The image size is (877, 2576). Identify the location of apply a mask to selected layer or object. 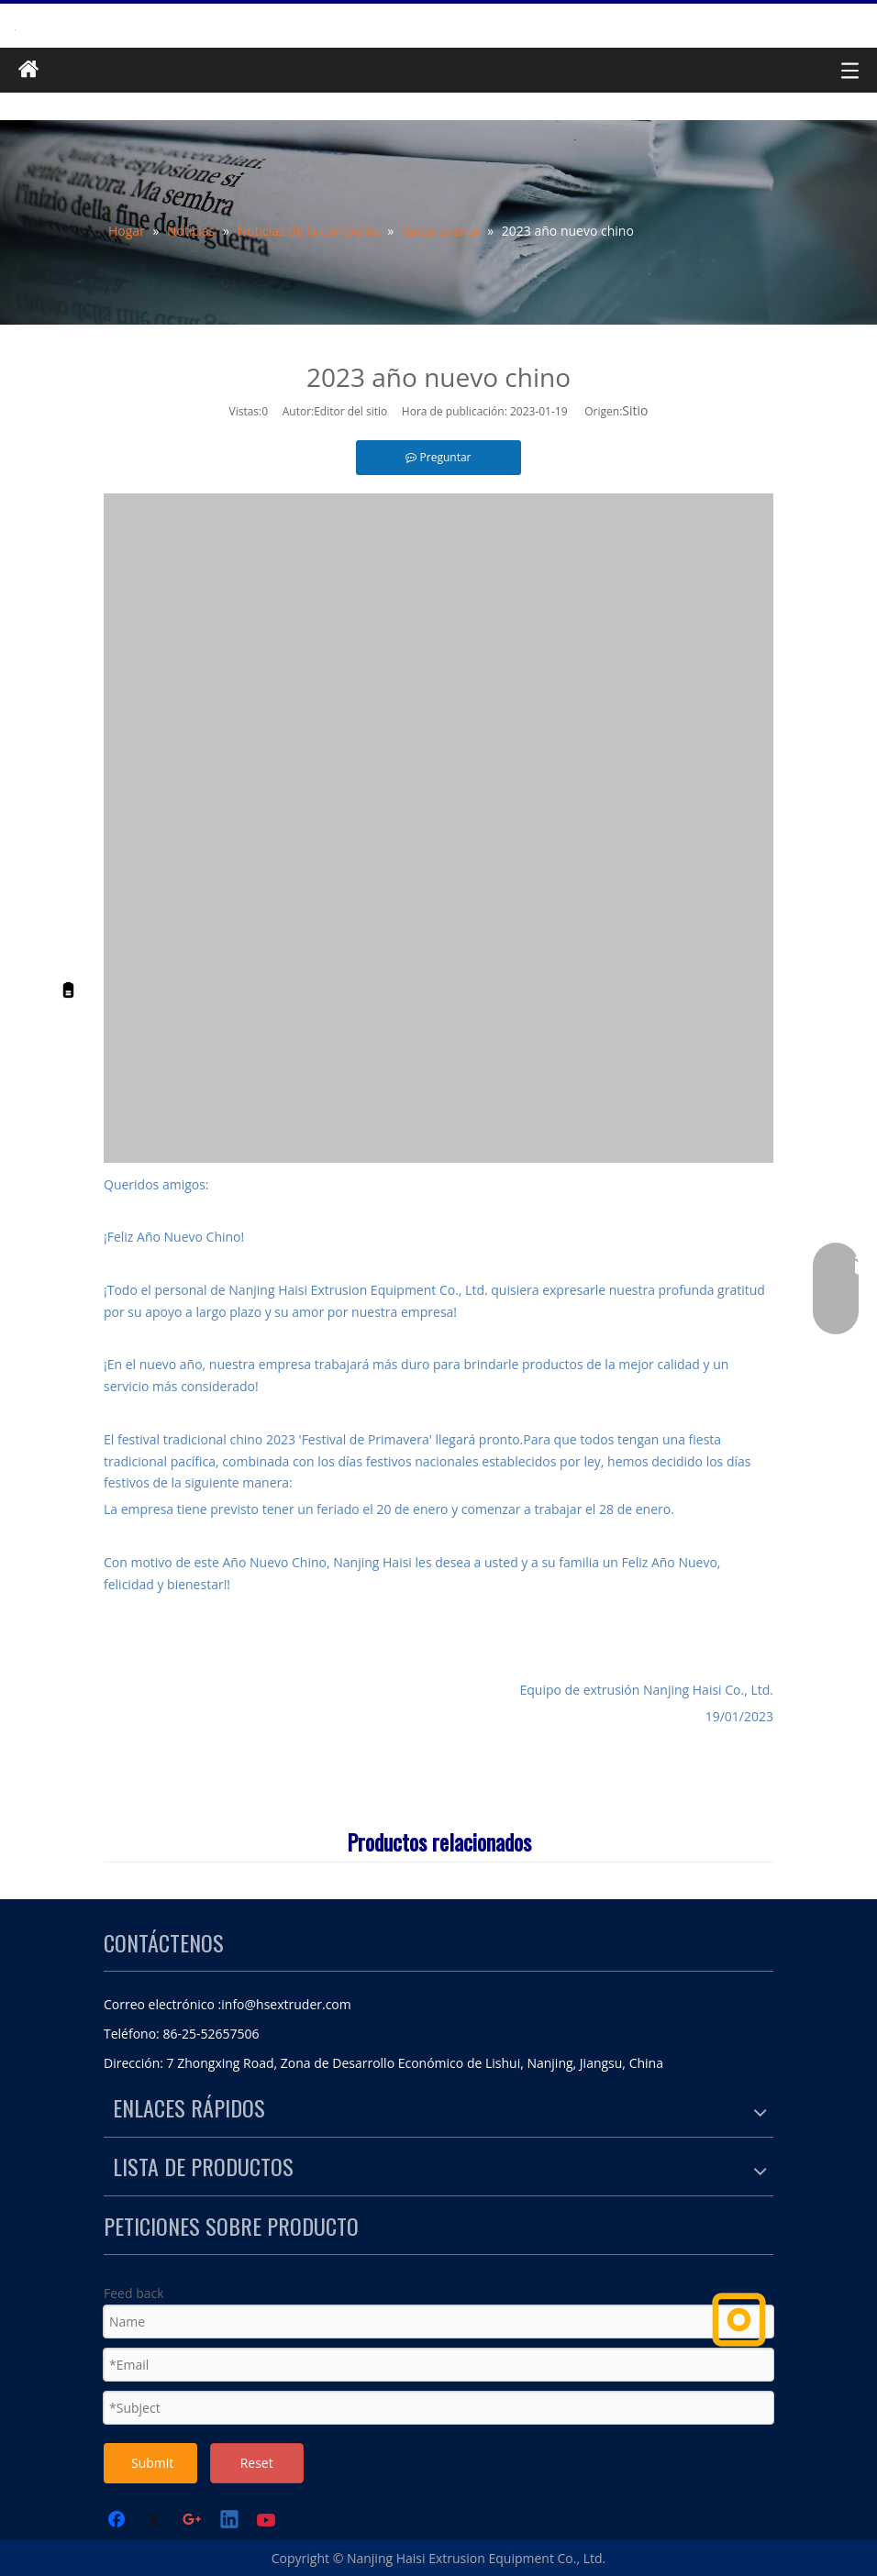
(738, 2319).